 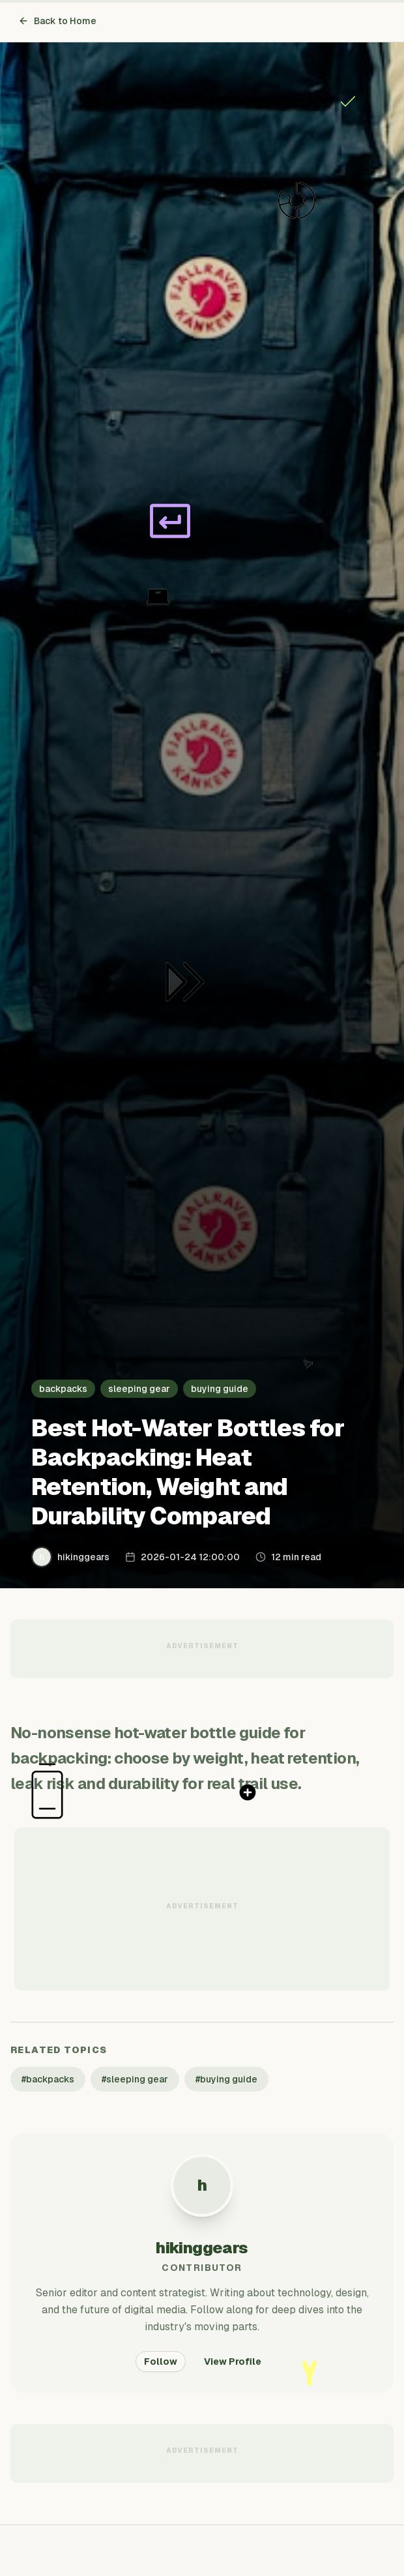 I want to click on view analytics or statistics breakdown, so click(x=296, y=200).